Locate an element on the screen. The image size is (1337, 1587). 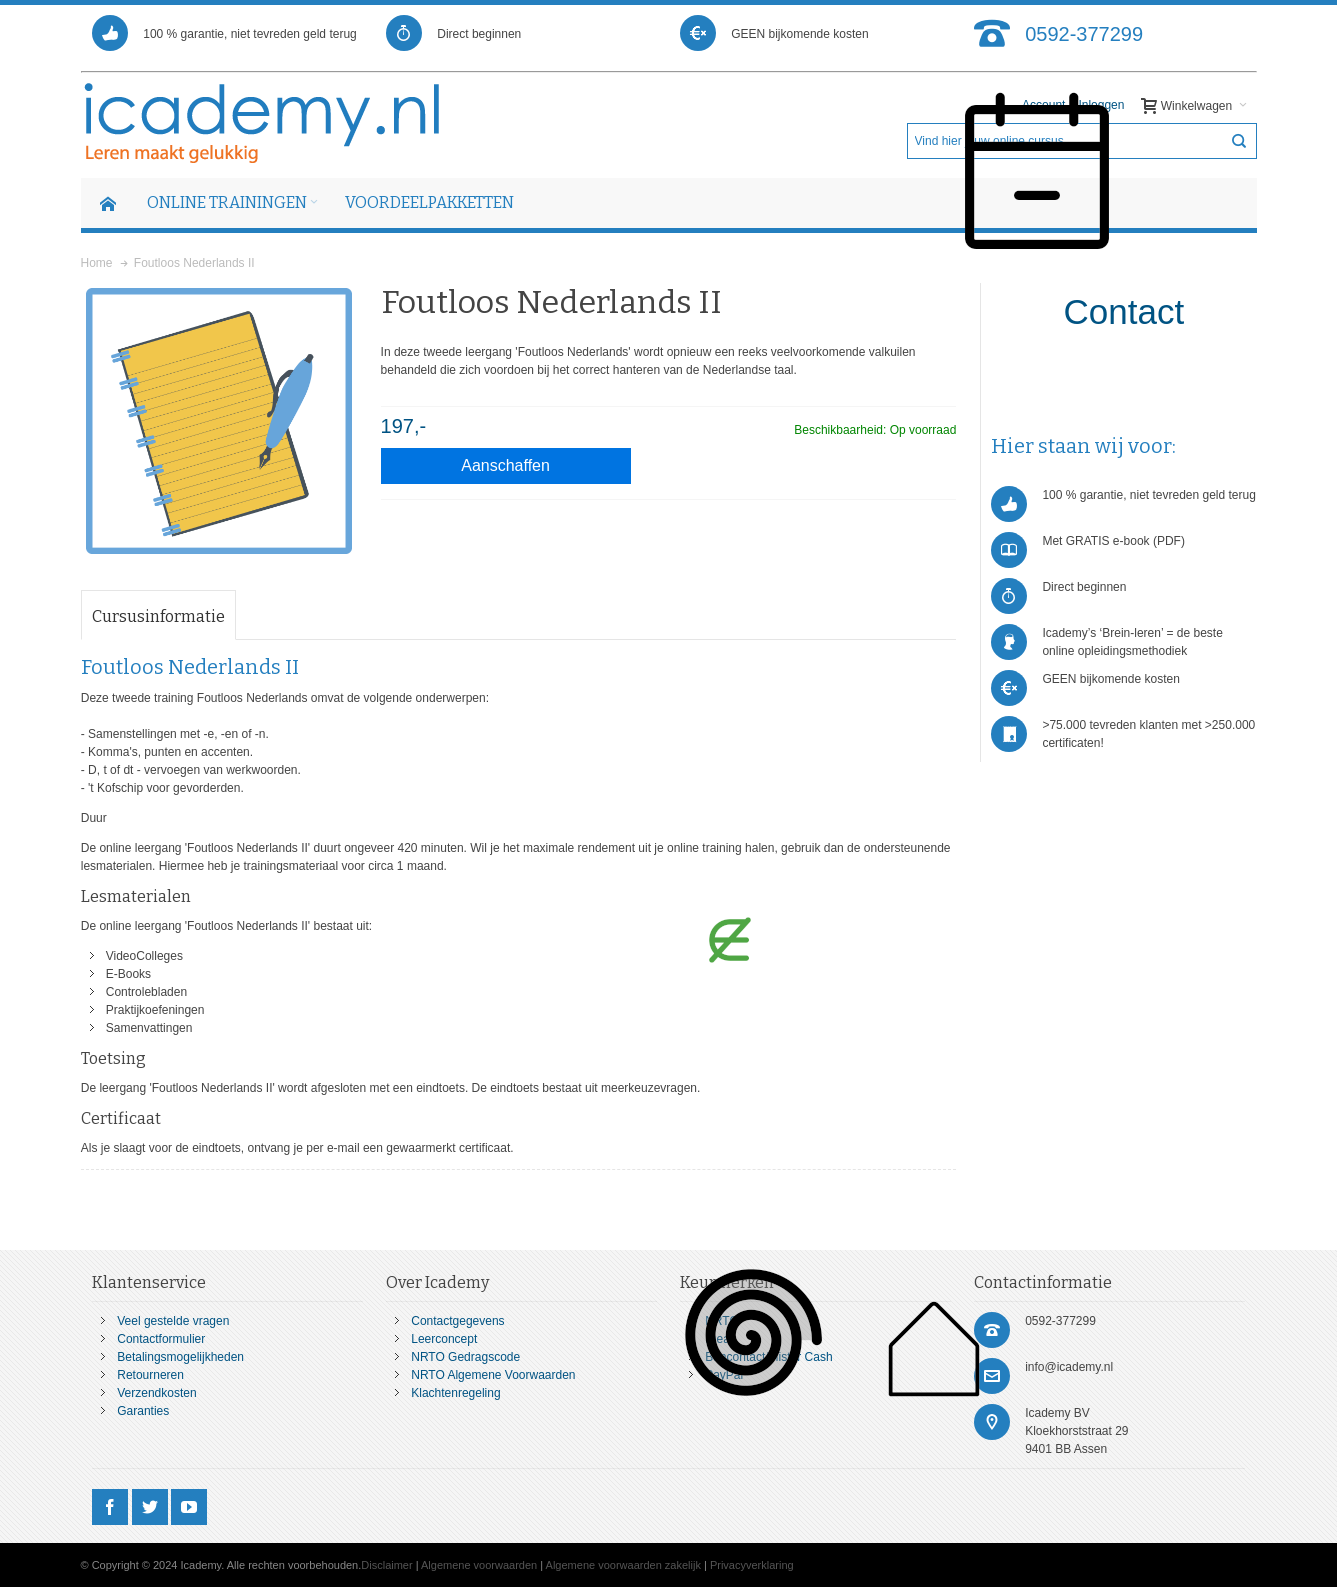
navigate to home screen is located at coordinates (934, 1351).